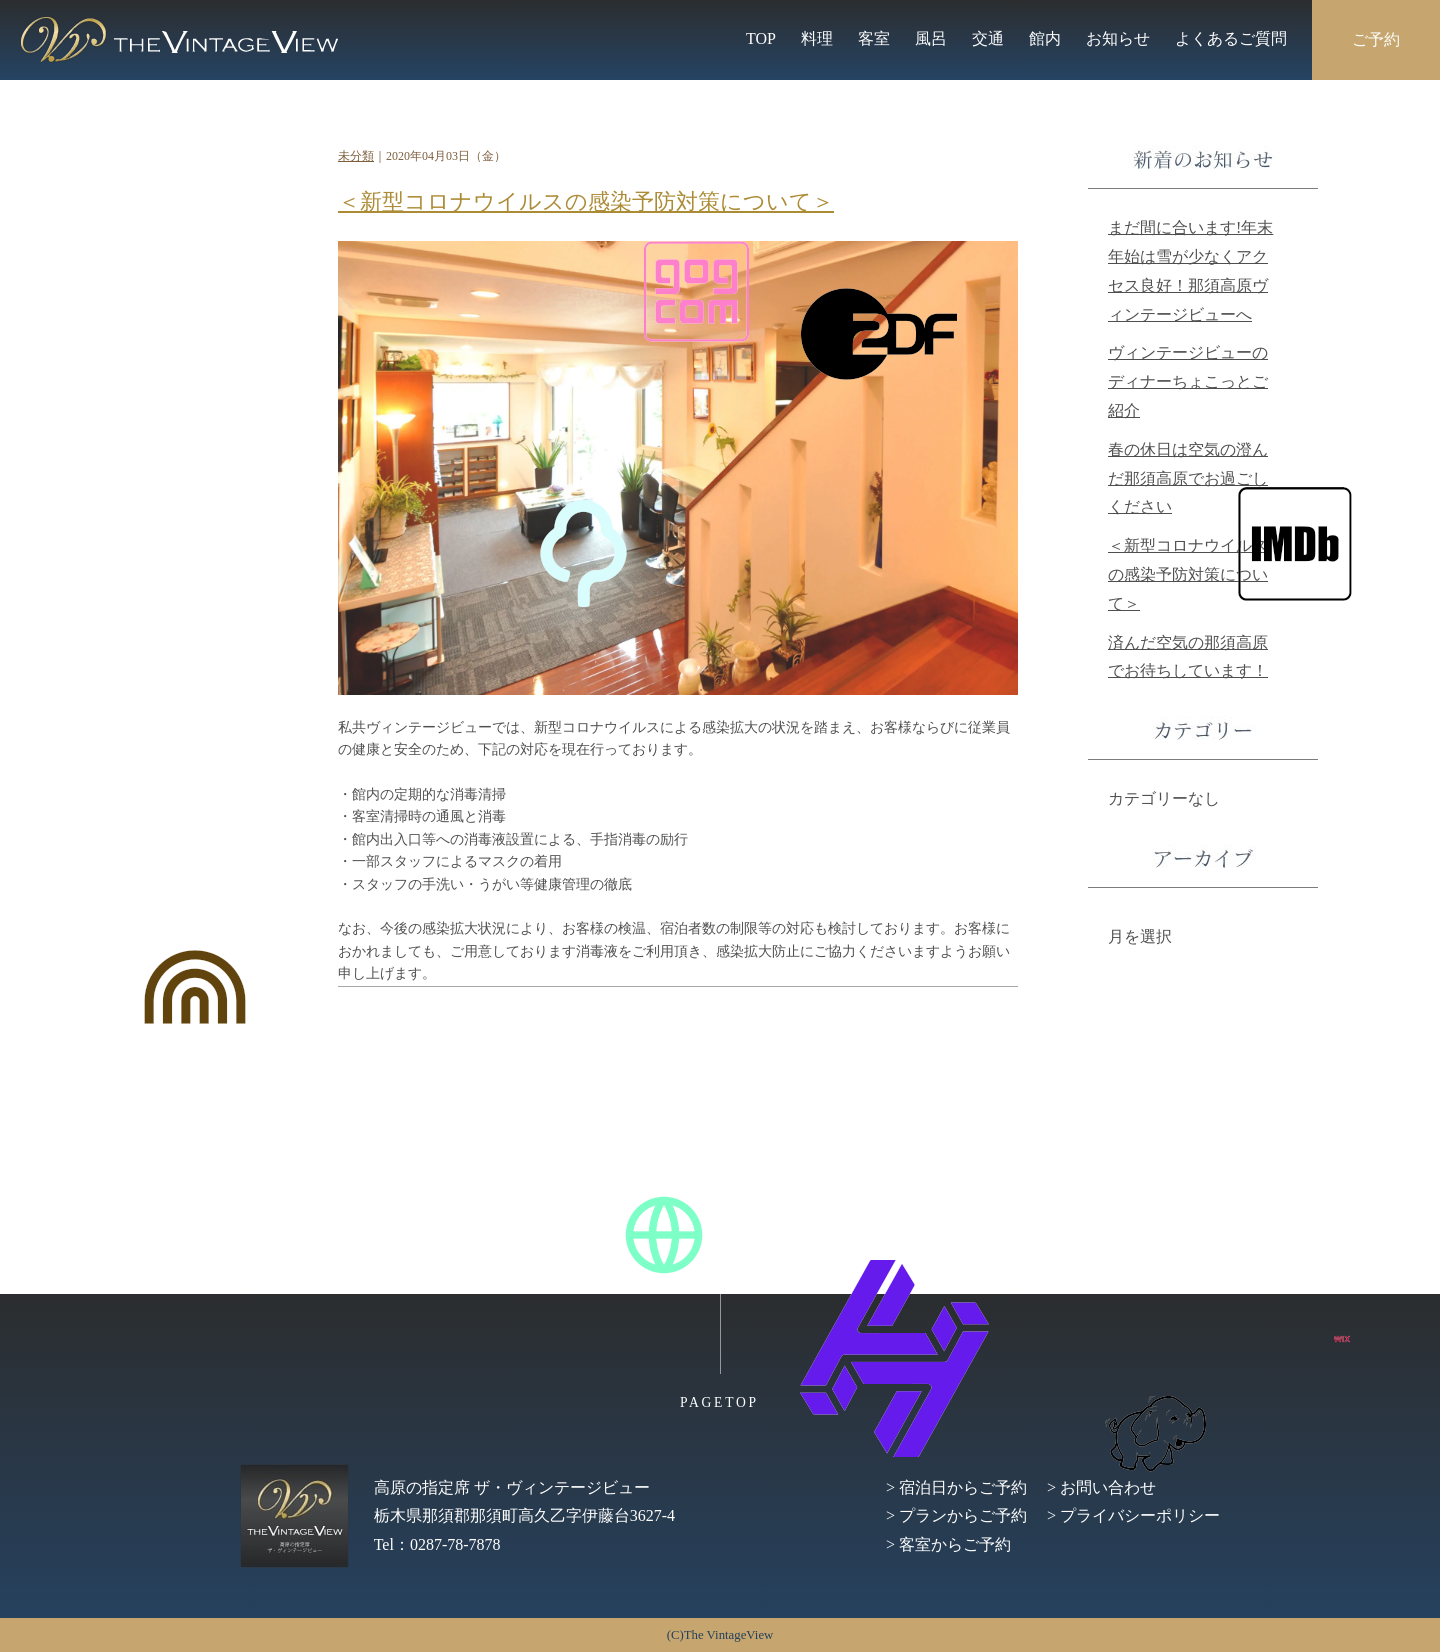  I want to click on wix website builder logo, so click(1342, 1339).